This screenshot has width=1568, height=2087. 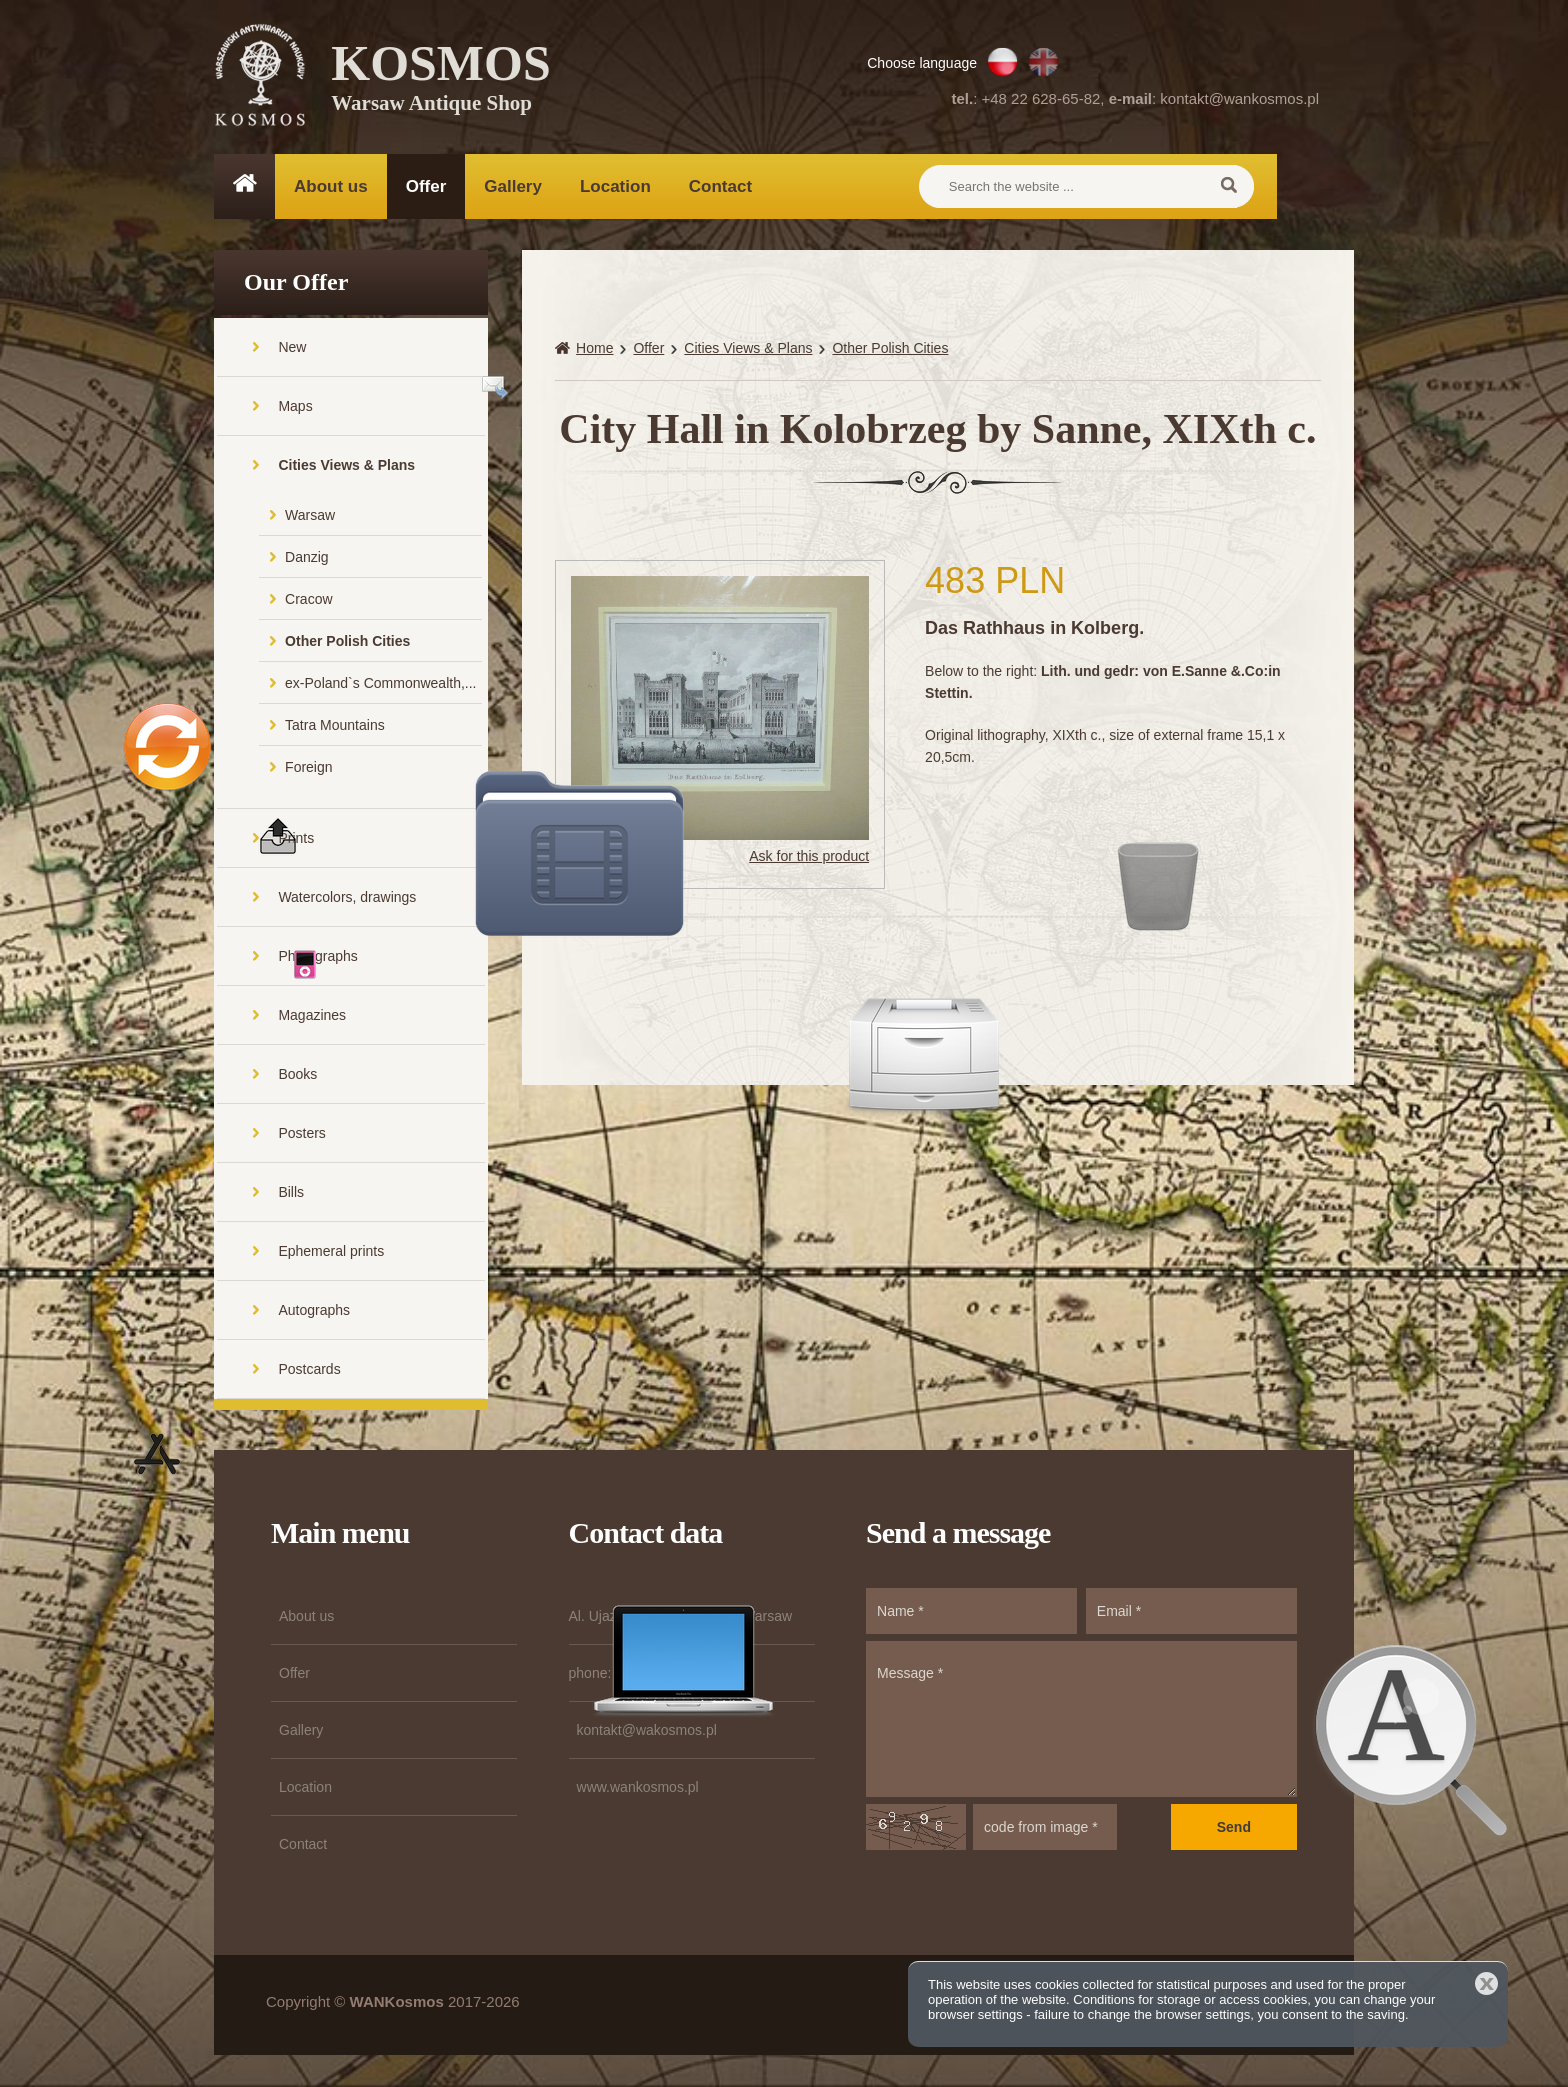 What do you see at coordinates (579, 853) in the screenshot?
I see `open your videos folder` at bounding box center [579, 853].